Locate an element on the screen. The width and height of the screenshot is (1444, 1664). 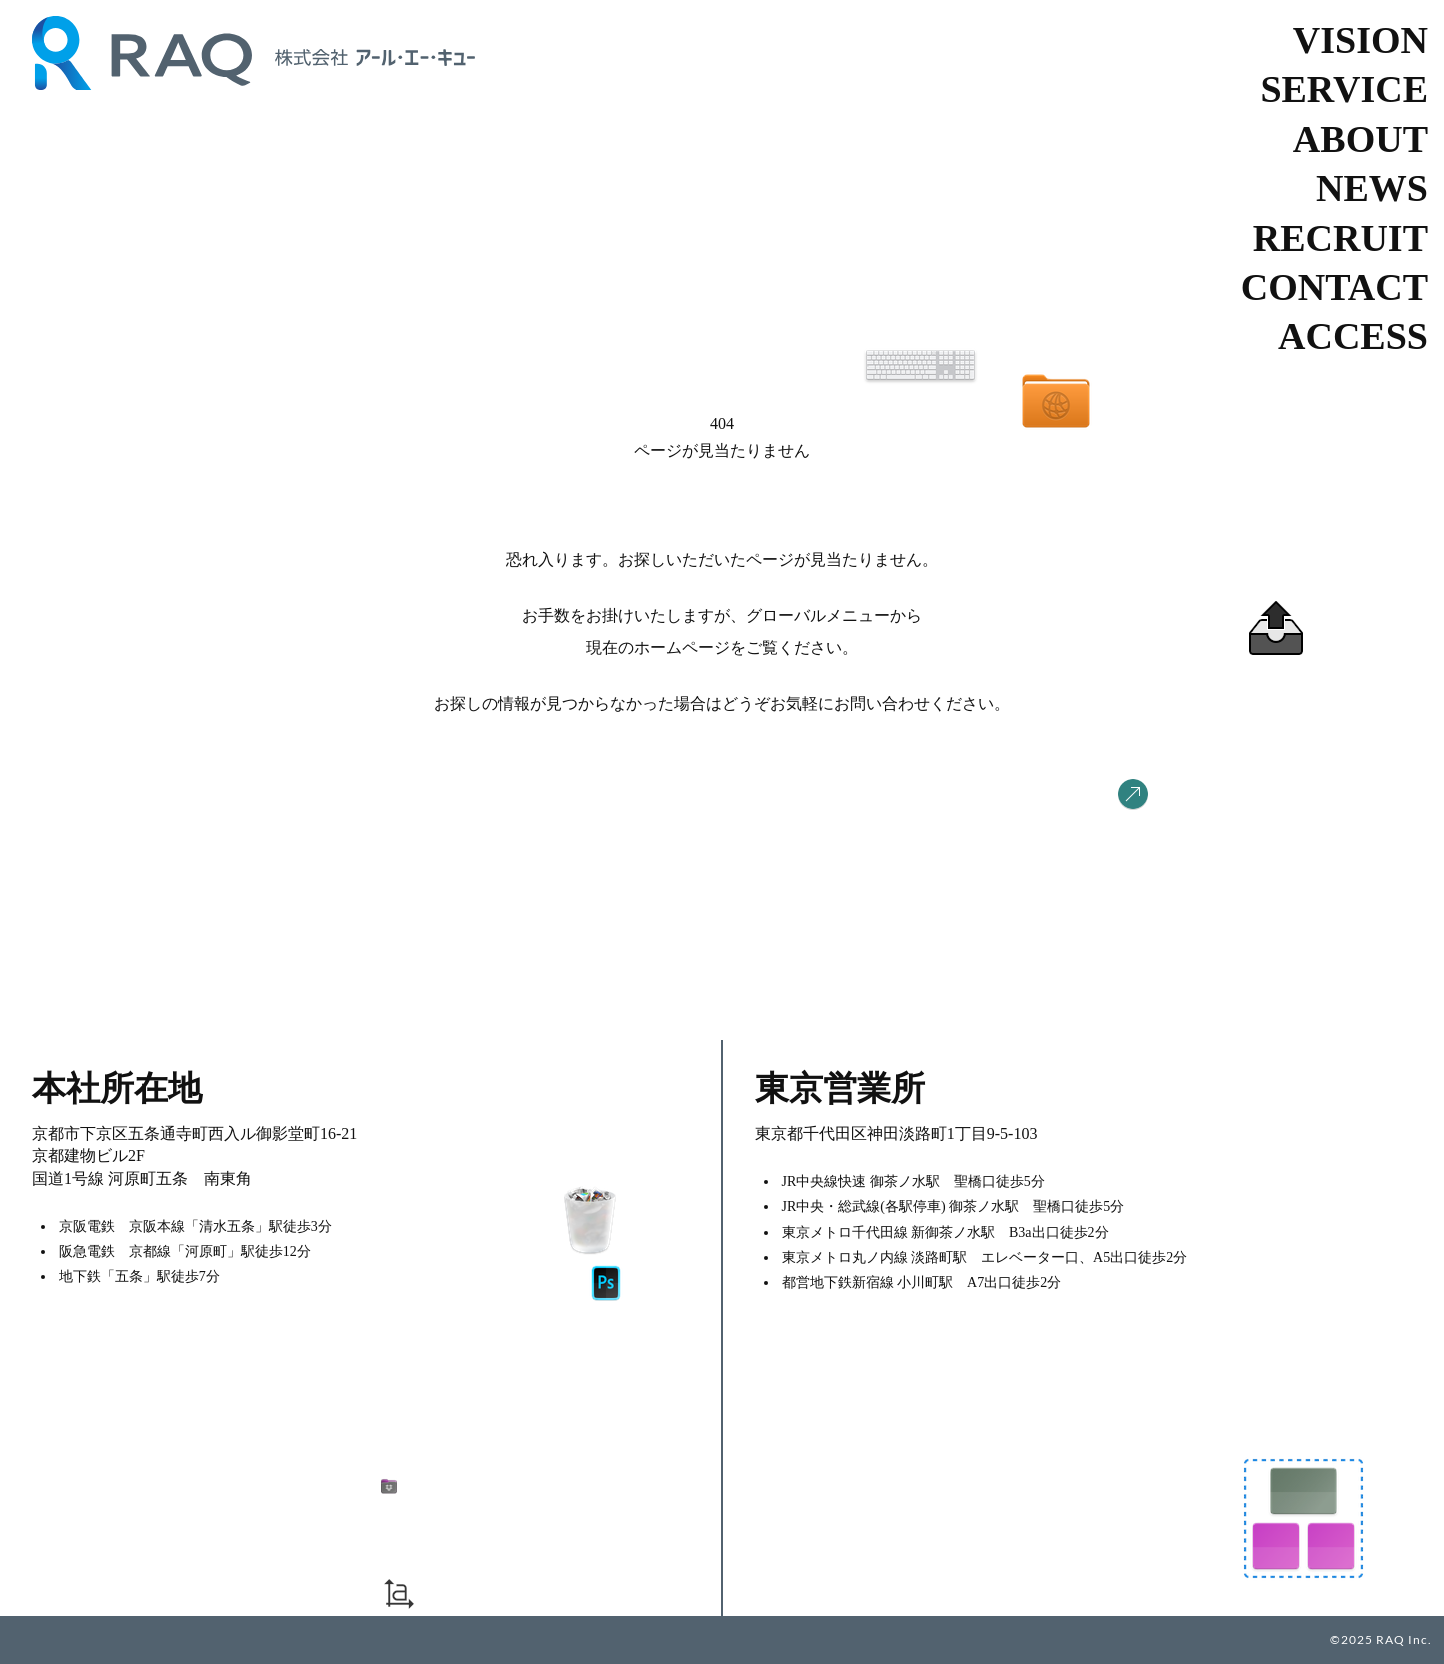
view outgoing mail in your outbox is located at coordinates (1276, 631).